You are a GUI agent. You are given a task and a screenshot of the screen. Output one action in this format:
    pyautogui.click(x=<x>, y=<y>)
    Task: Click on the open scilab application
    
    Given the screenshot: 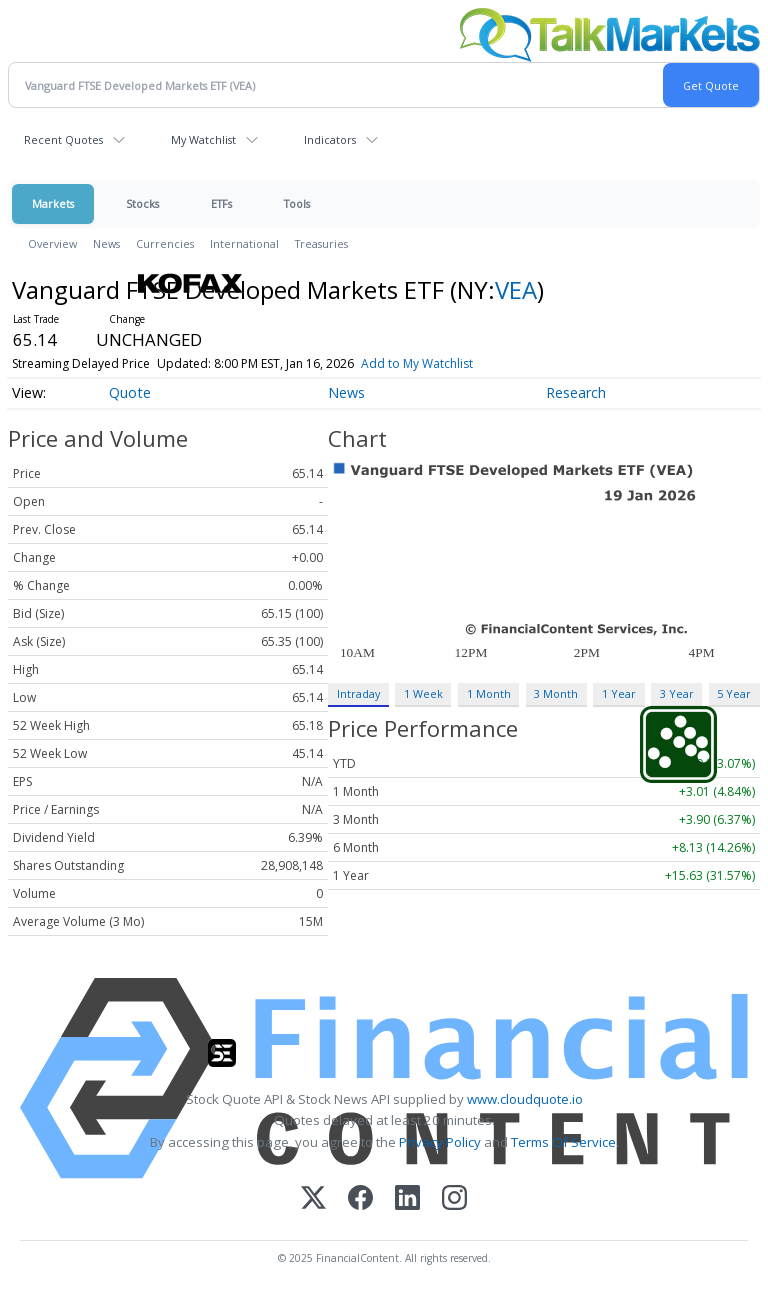 What is the action you would take?
    pyautogui.click(x=678, y=744)
    